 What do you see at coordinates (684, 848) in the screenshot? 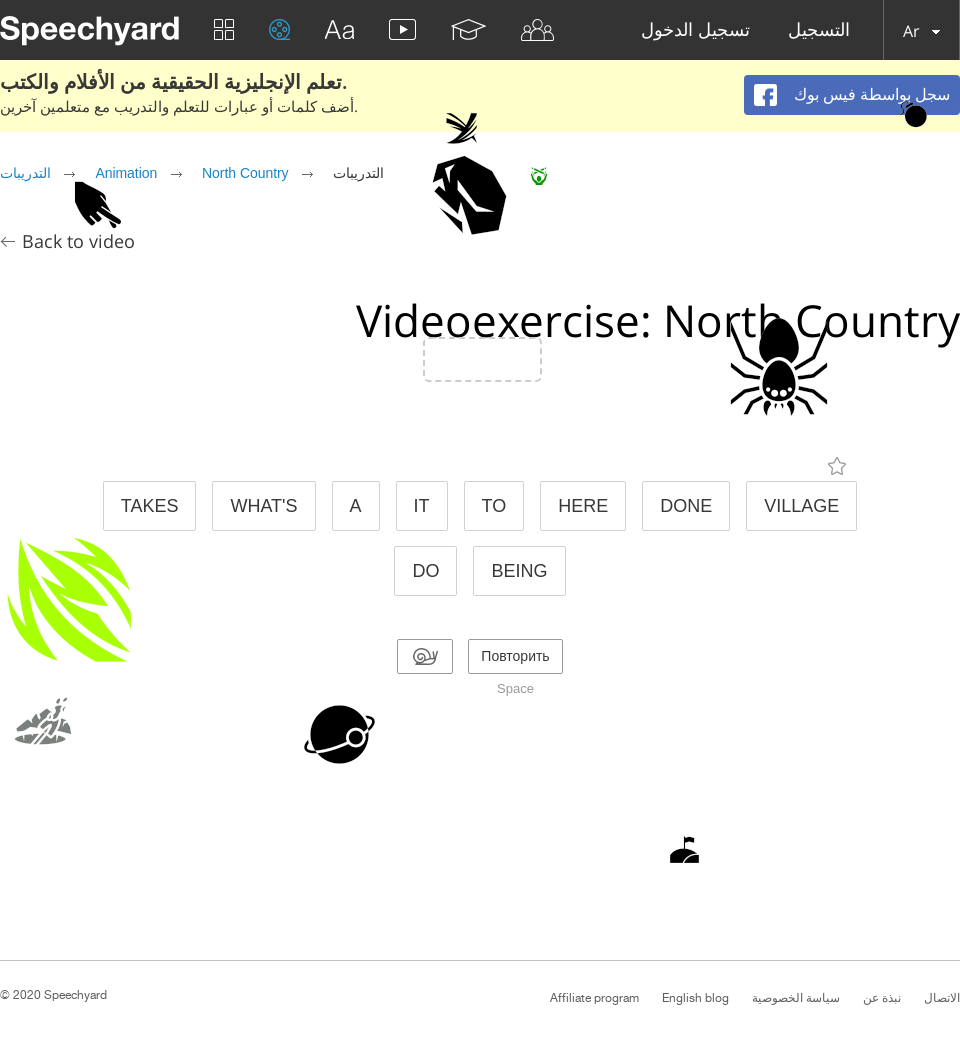
I see `capture territory or claim a strategic point` at bounding box center [684, 848].